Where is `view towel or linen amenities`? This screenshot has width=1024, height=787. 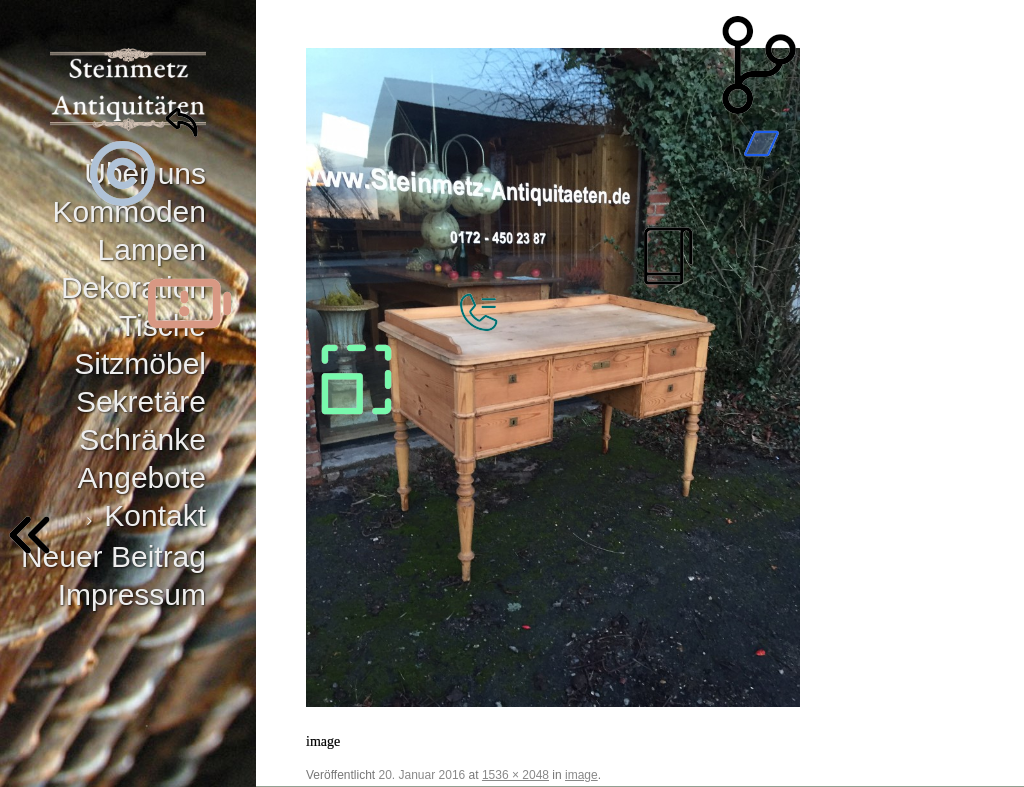
view towel or linen amenities is located at coordinates (666, 256).